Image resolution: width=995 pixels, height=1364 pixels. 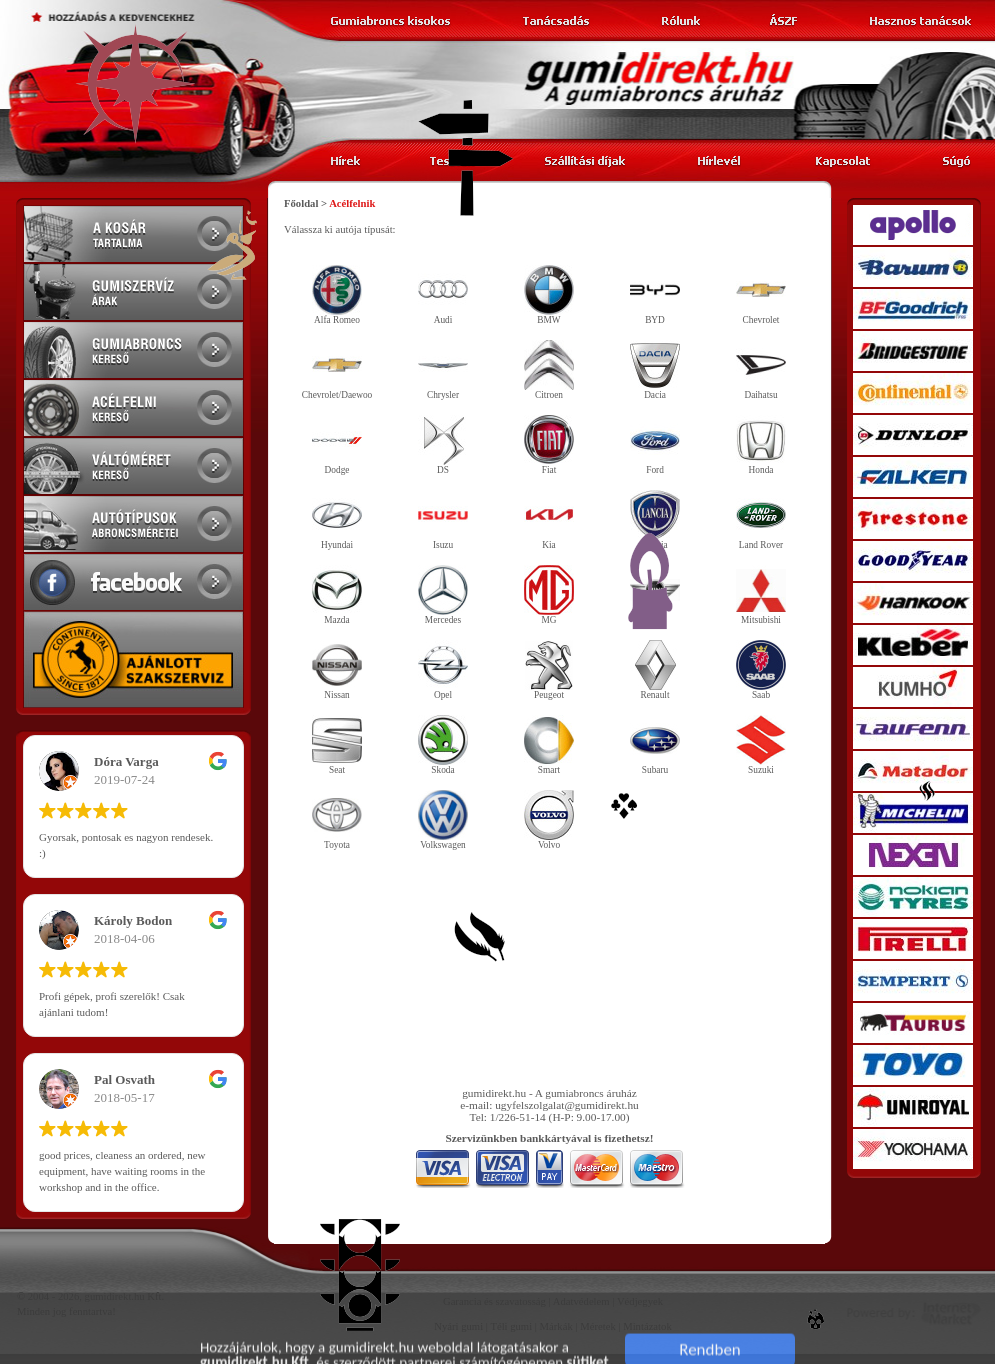 I want to click on indicates a writing or composition feature, so click(x=480, y=937).